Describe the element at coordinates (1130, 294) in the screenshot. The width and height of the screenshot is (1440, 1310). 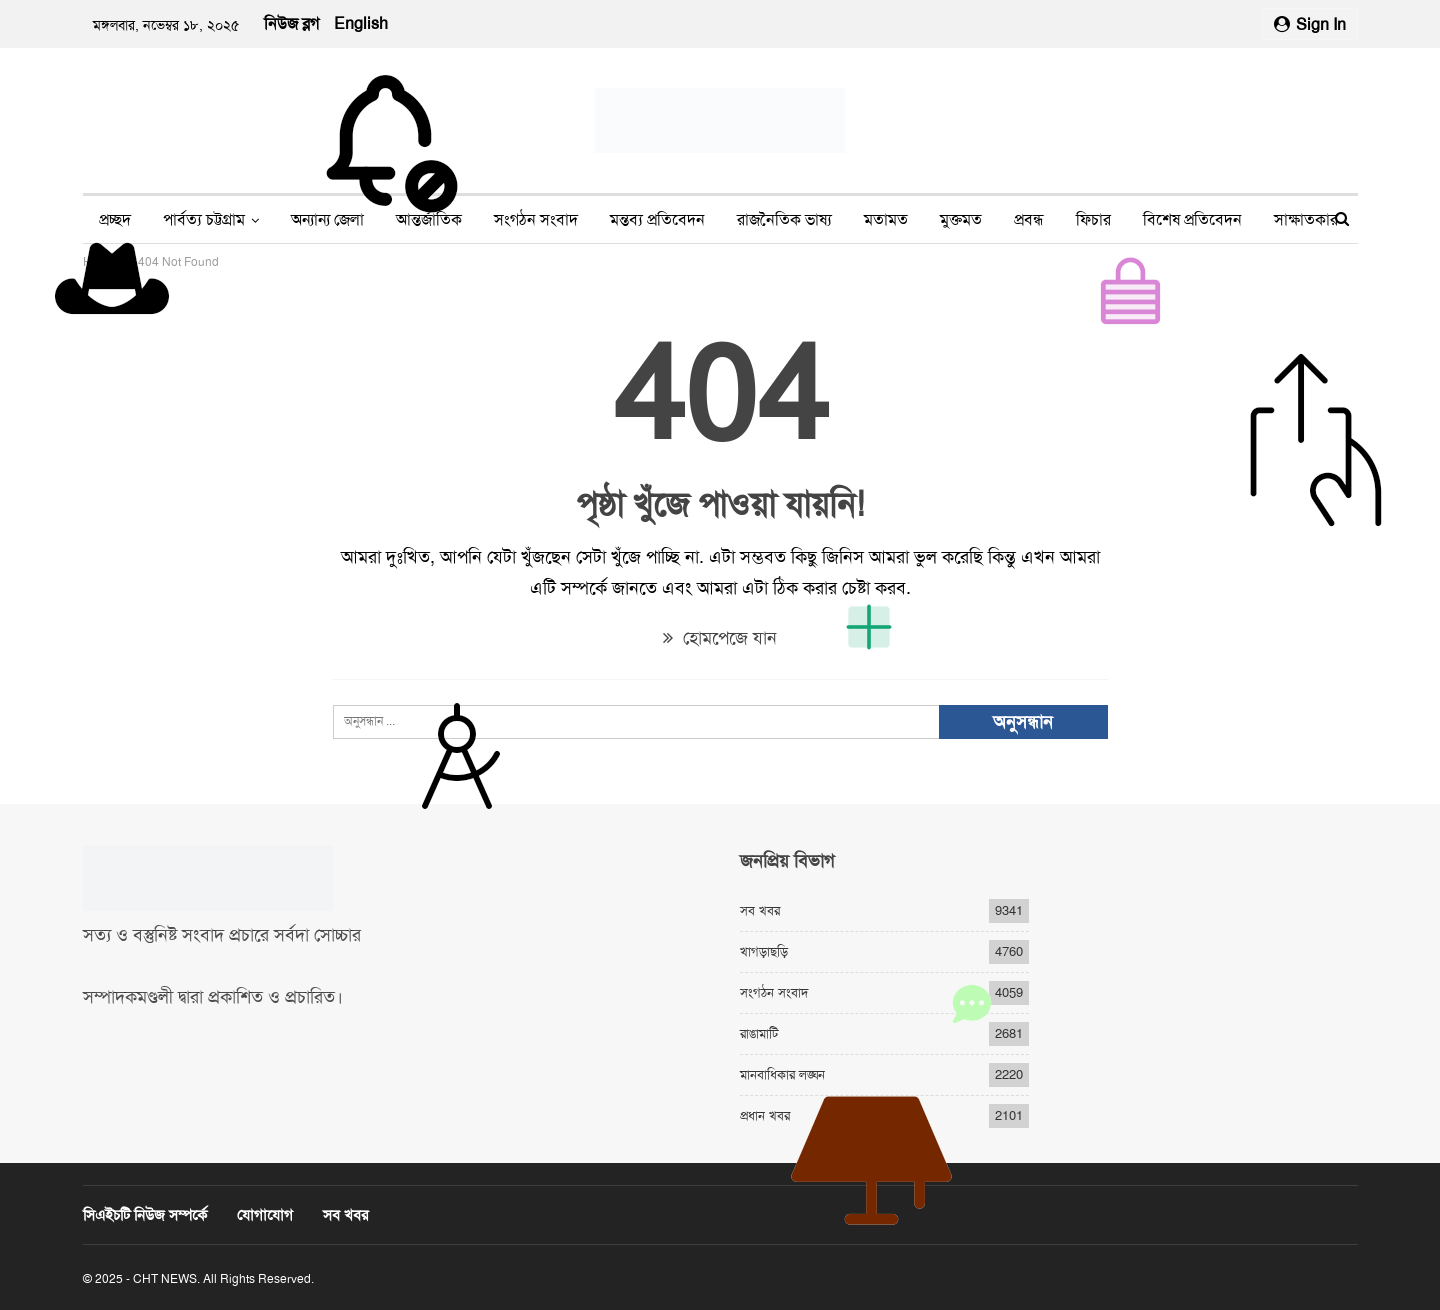
I see `indicates secure or encrypted content` at that location.